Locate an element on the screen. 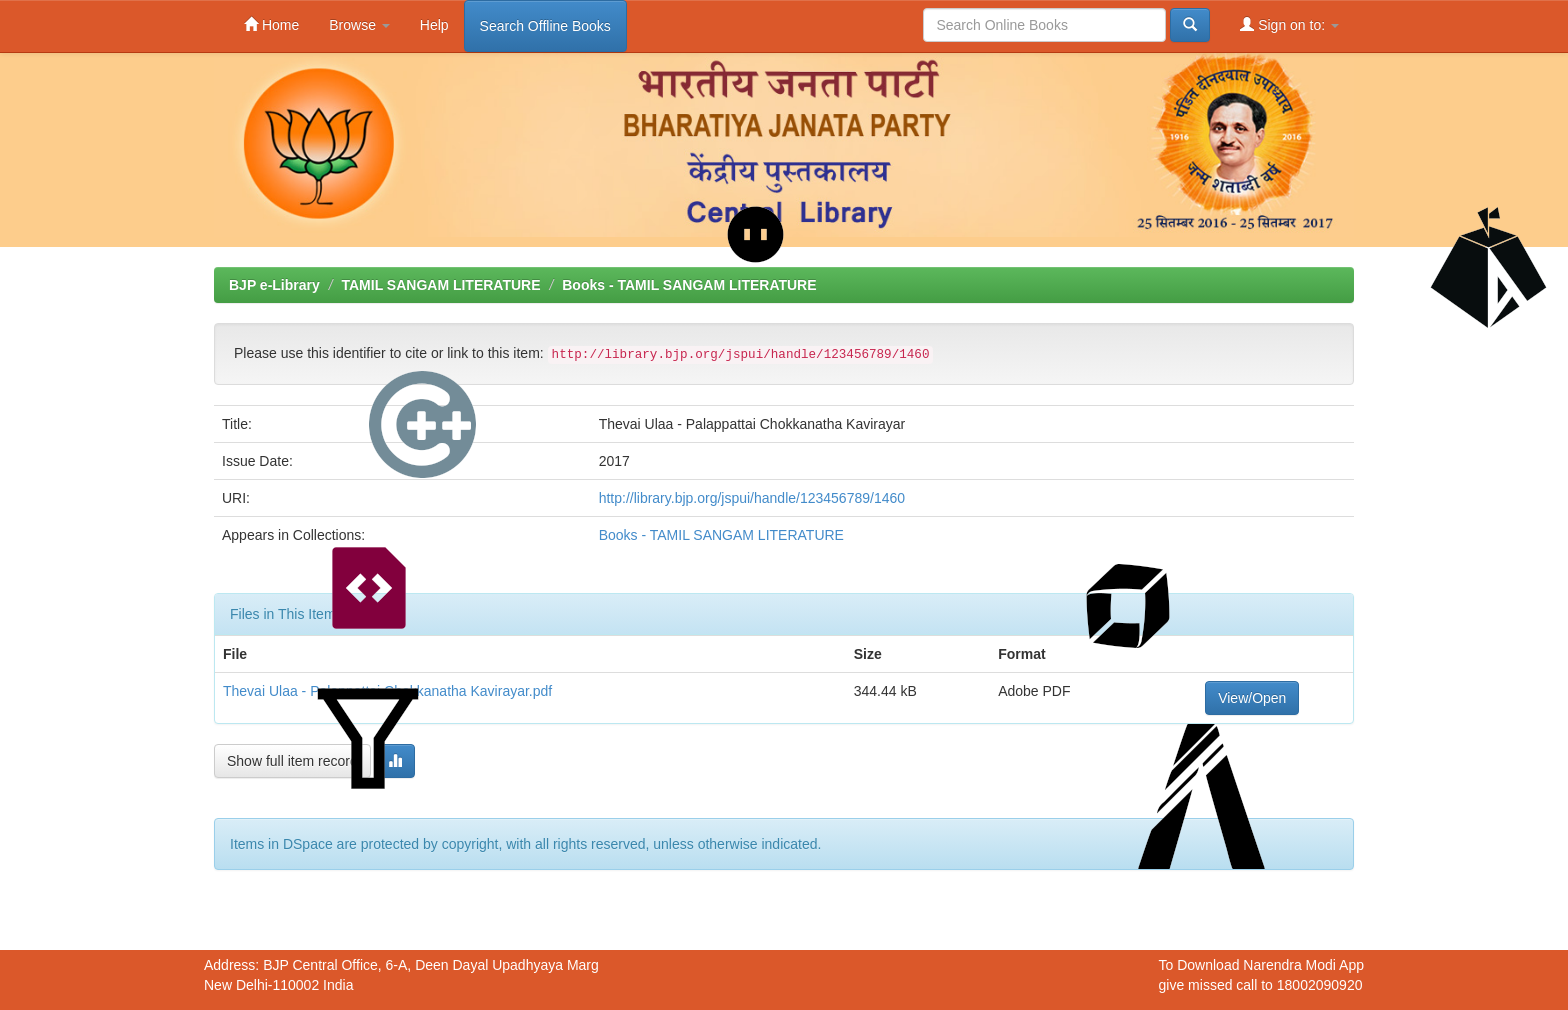  c++ builder IDE logo is located at coordinates (422, 424).